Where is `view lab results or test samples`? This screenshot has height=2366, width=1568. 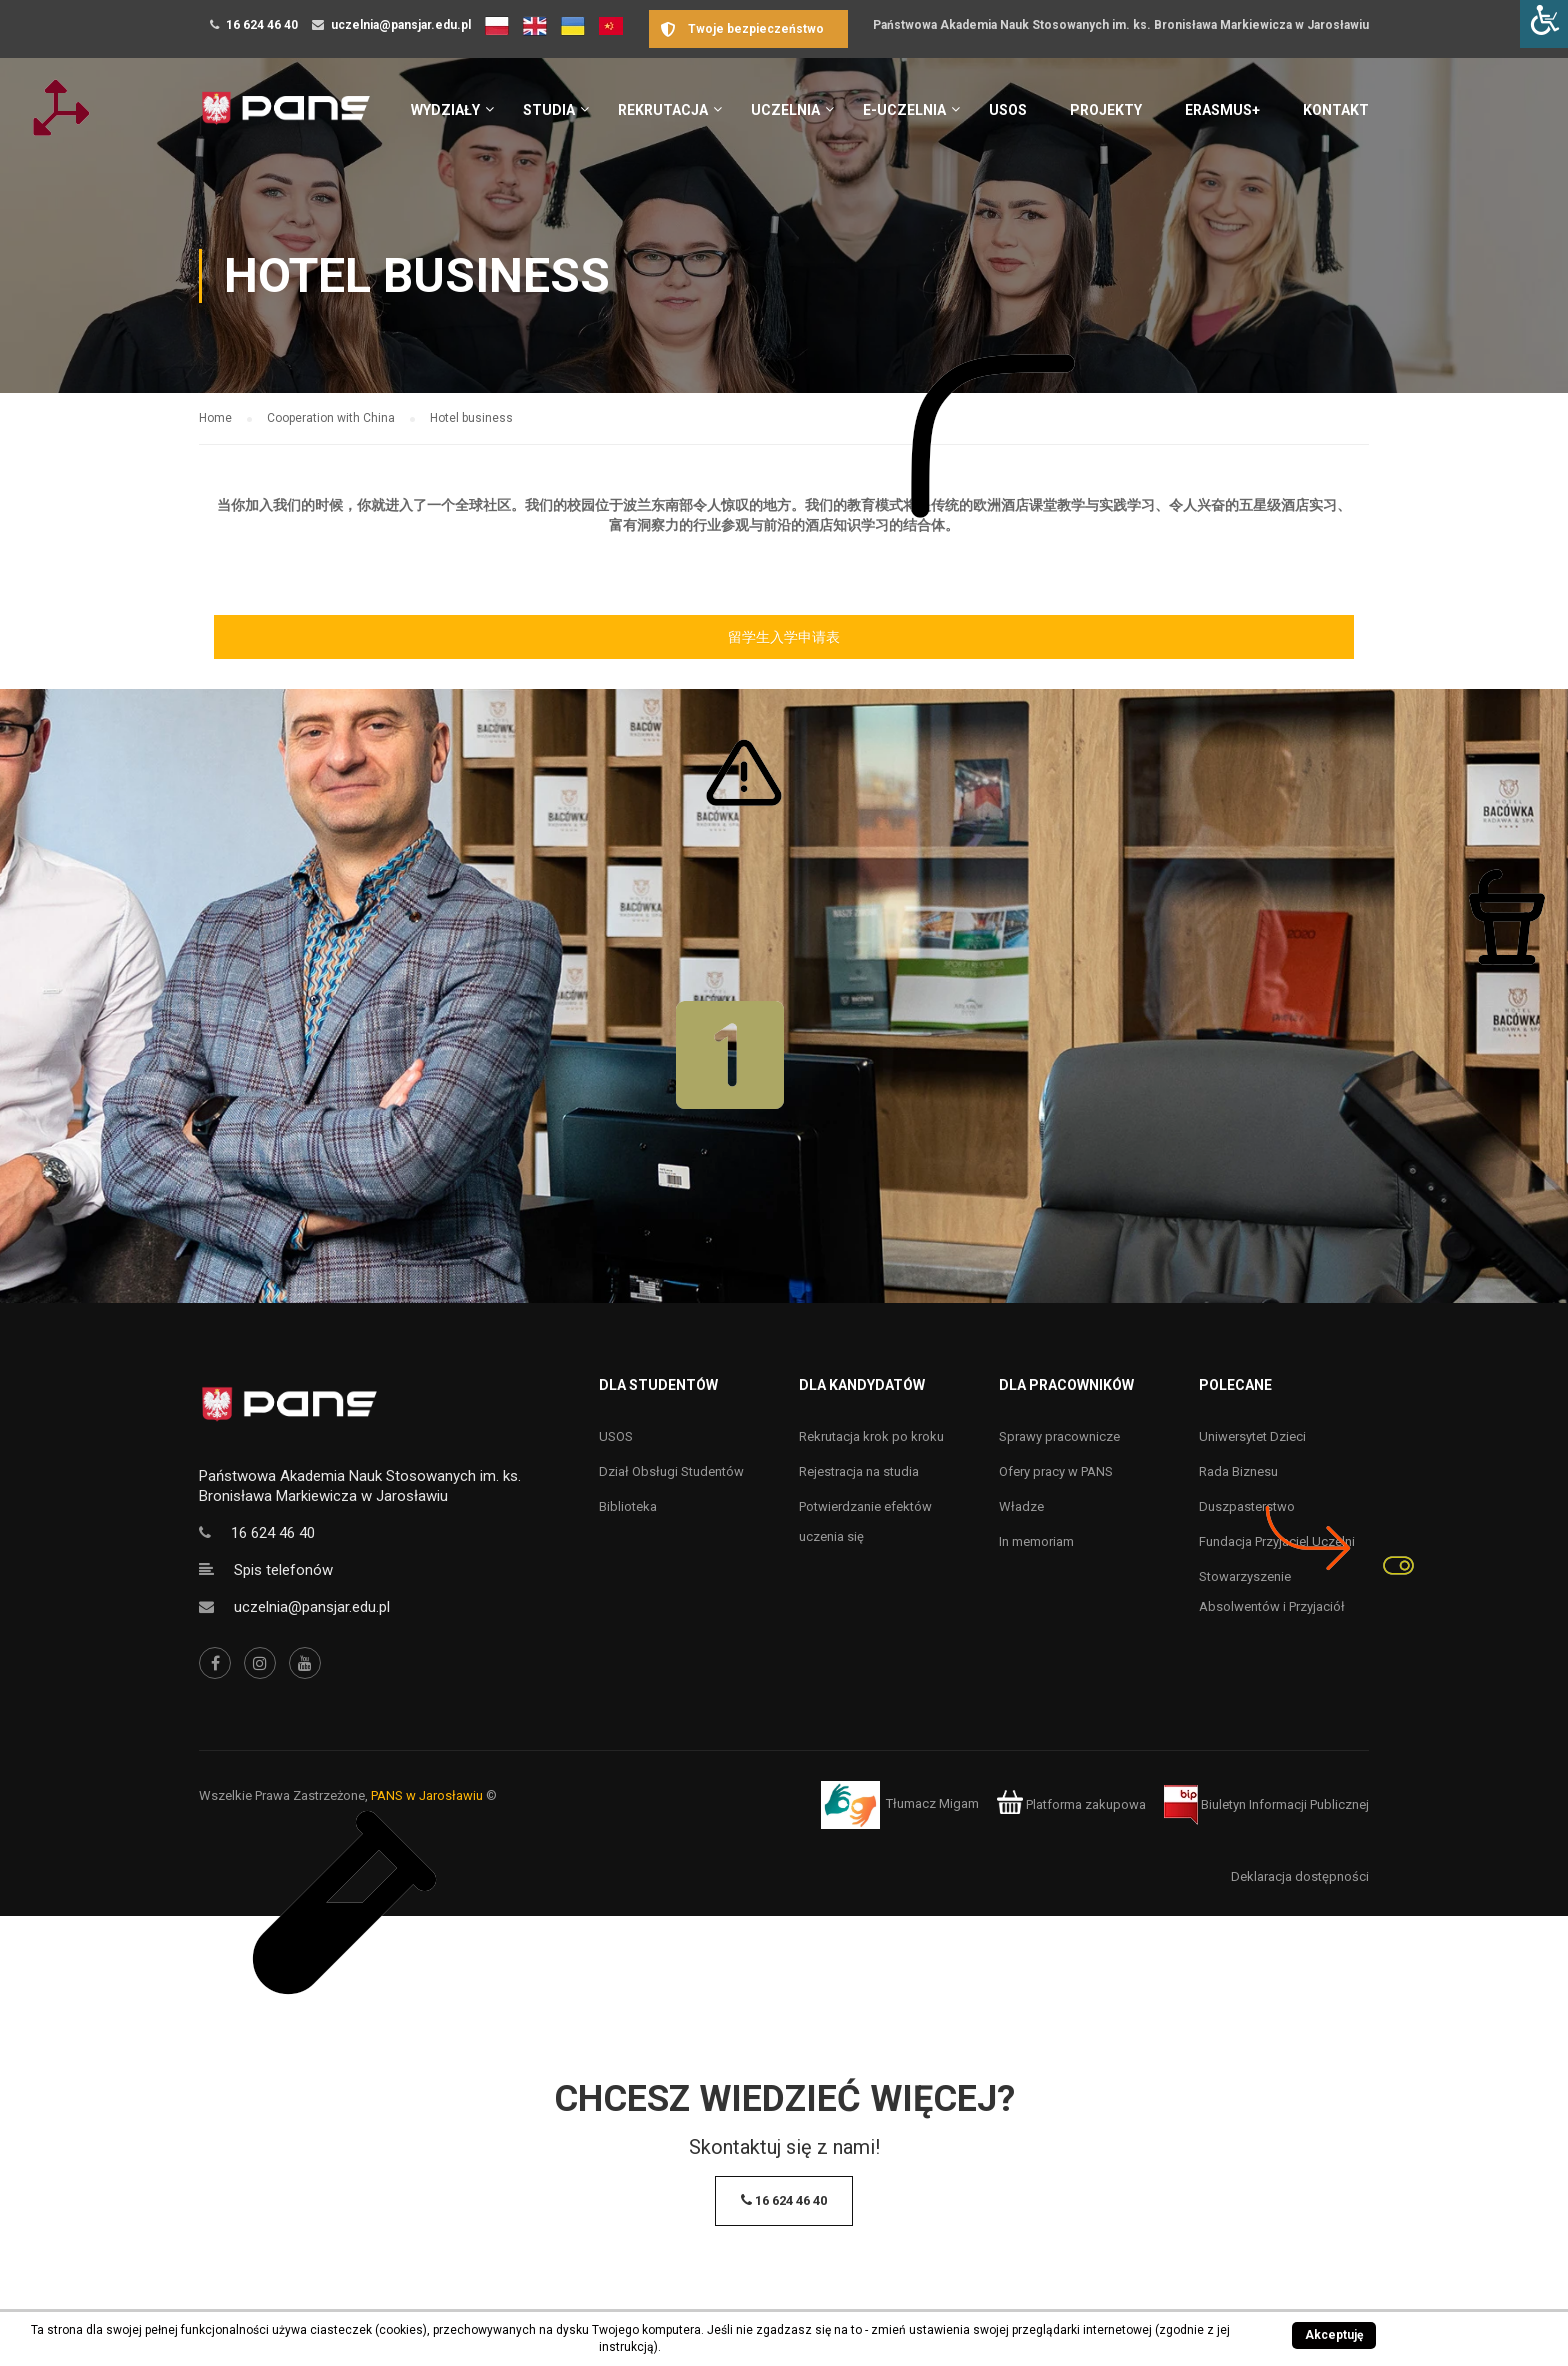 view lab results or test samples is located at coordinates (344, 1902).